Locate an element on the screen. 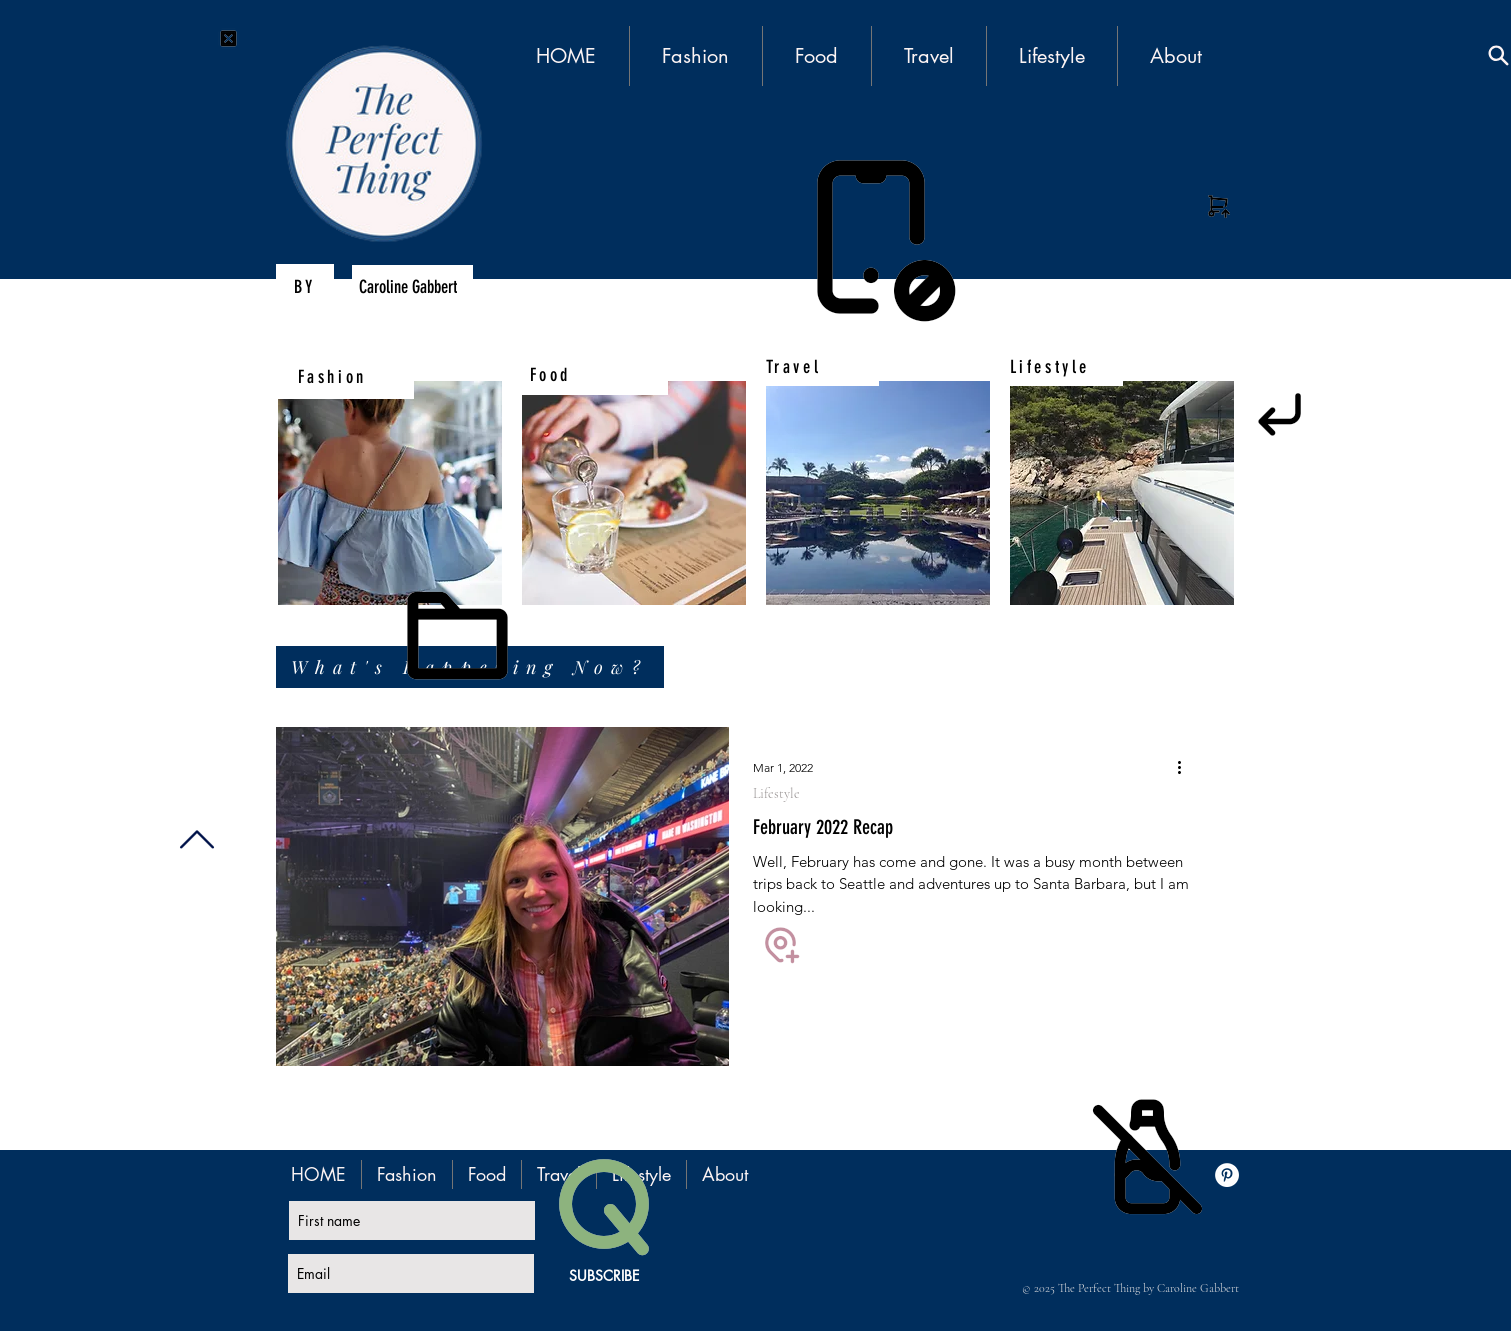 This screenshot has width=1511, height=1331. access your files and documents is located at coordinates (457, 636).